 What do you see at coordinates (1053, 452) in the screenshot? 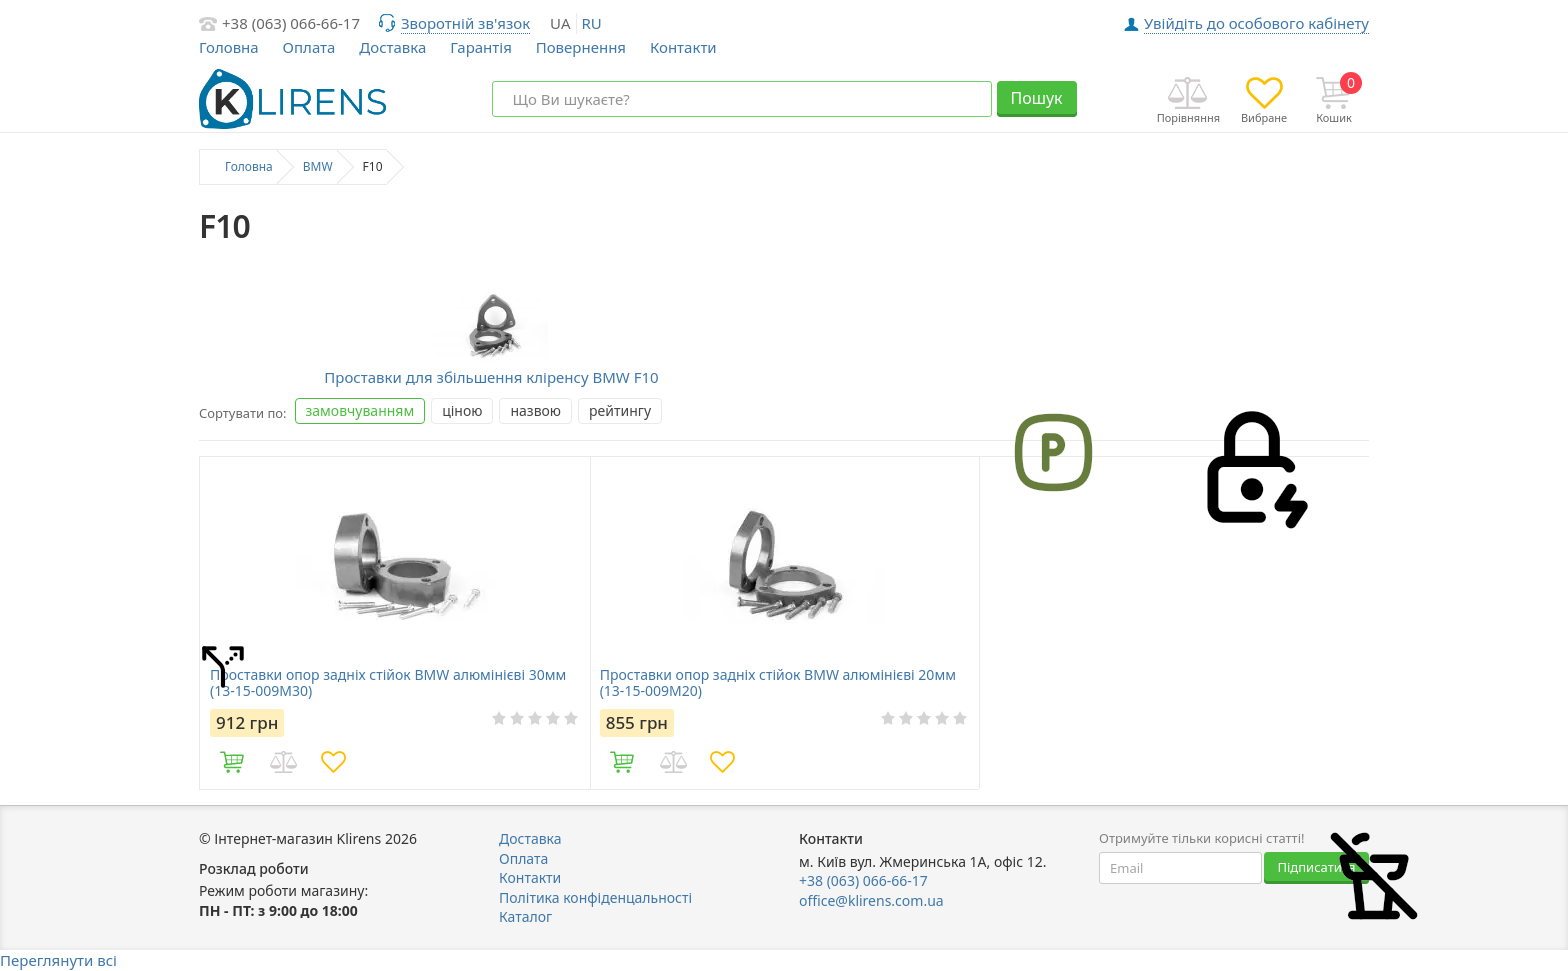
I see `indicates parking availability or location` at bounding box center [1053, 452].